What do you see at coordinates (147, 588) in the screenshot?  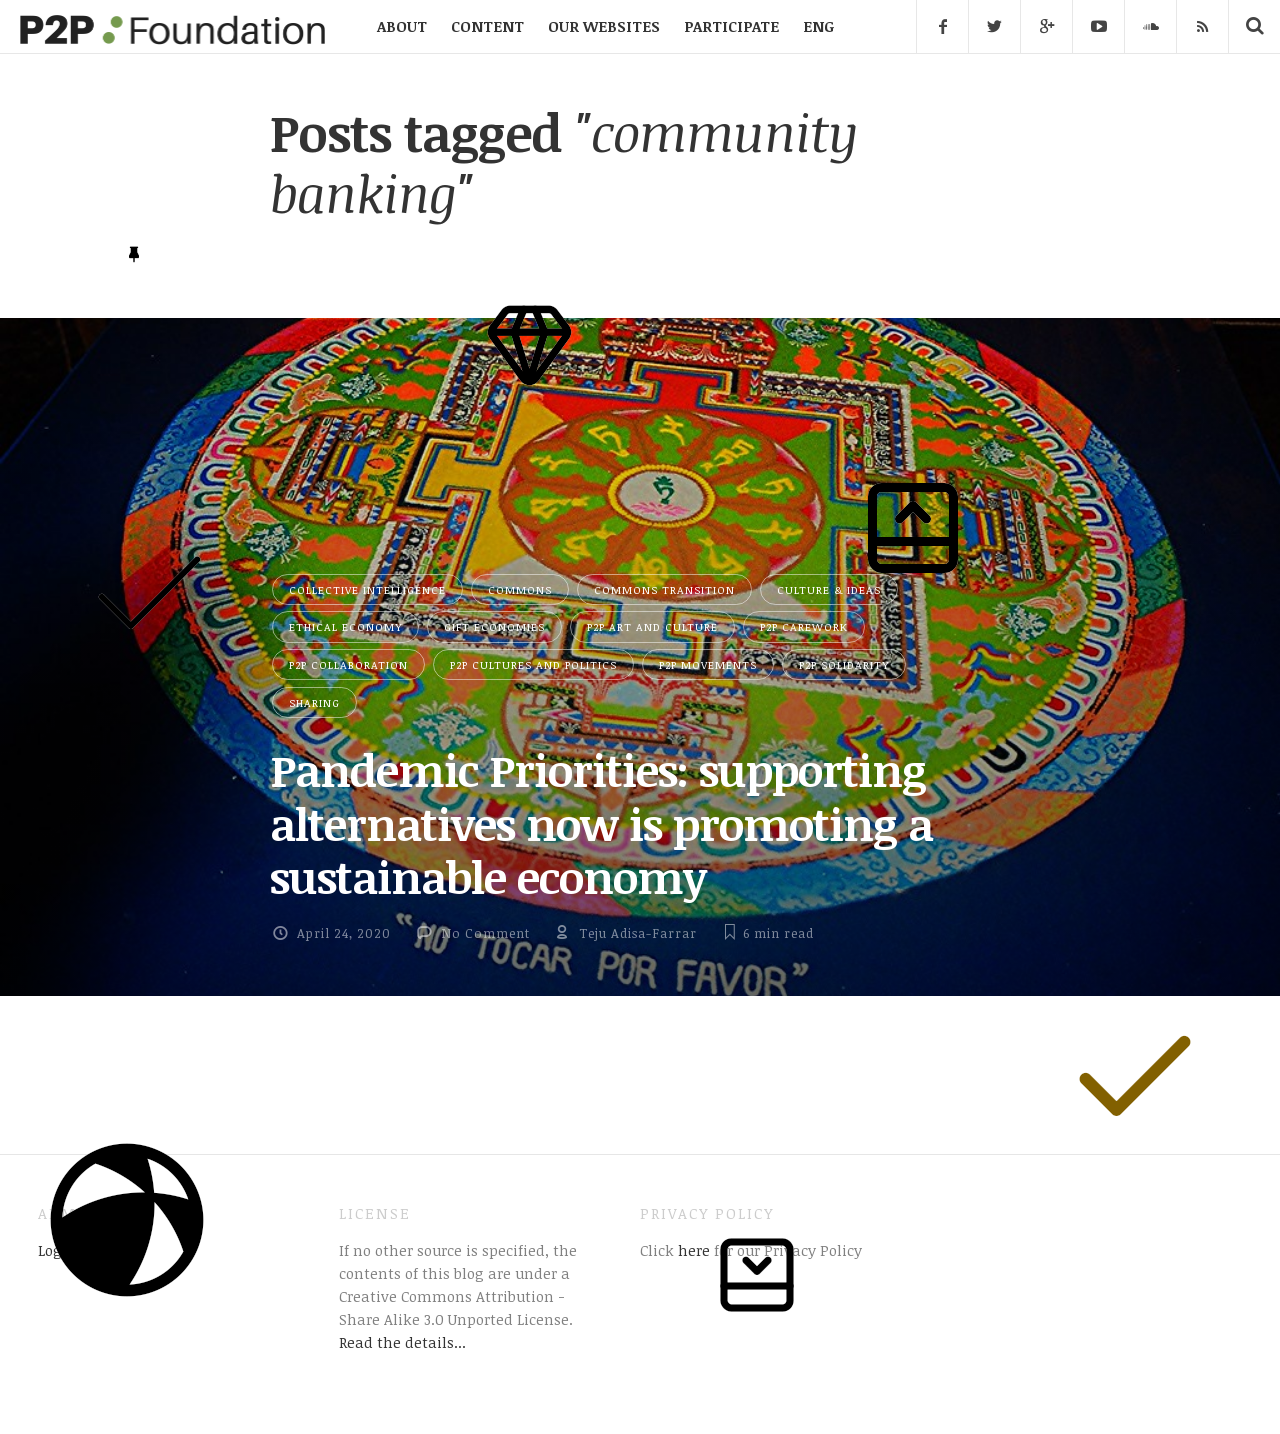 I see `confirm or complete an action` at bounding box center [147, 588].